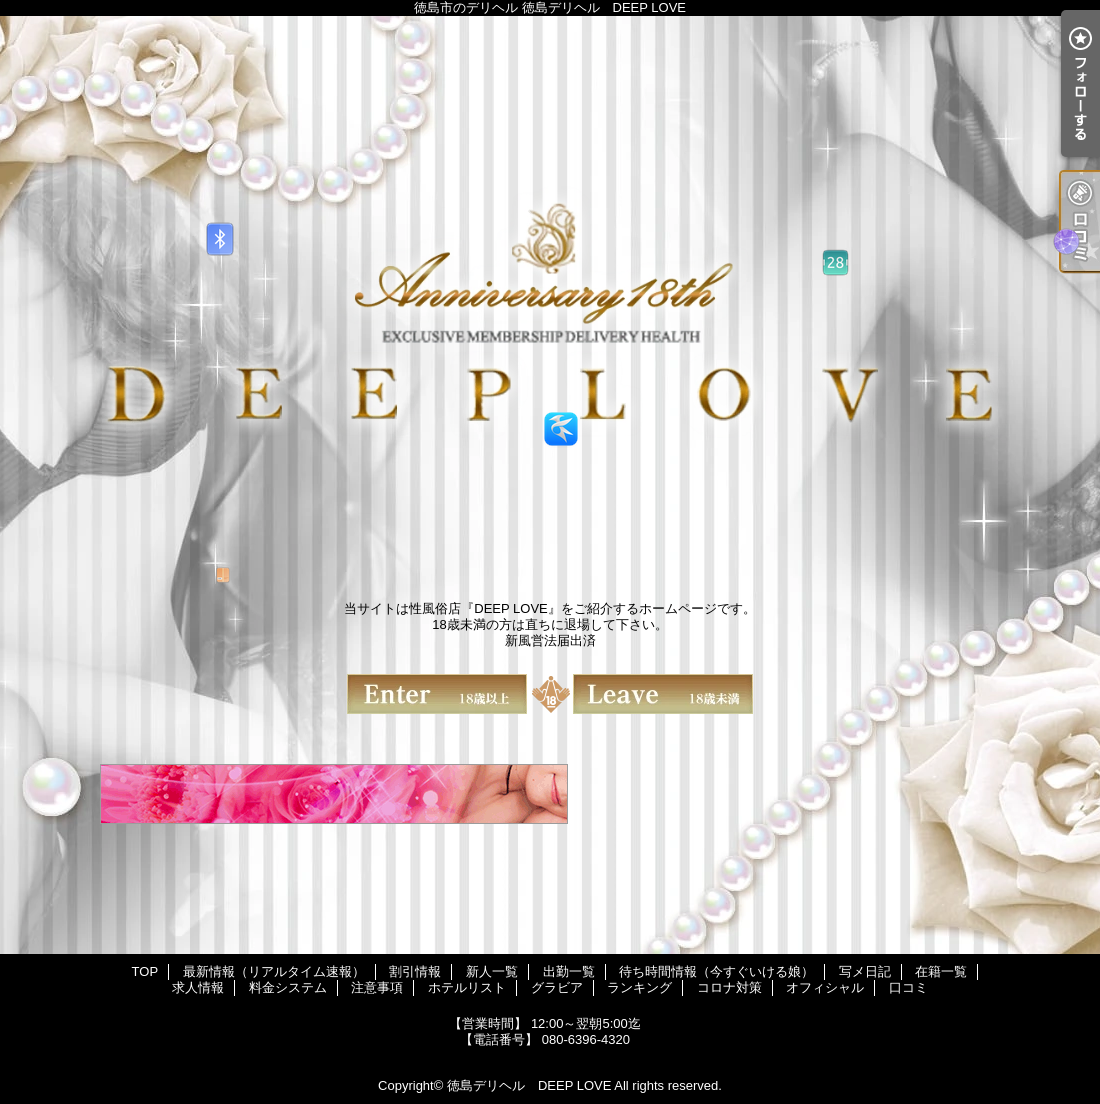 Image resolution: width=1100 pixels, height=1104 pixels. I want to click on open kate text editor, so click(561, 429).